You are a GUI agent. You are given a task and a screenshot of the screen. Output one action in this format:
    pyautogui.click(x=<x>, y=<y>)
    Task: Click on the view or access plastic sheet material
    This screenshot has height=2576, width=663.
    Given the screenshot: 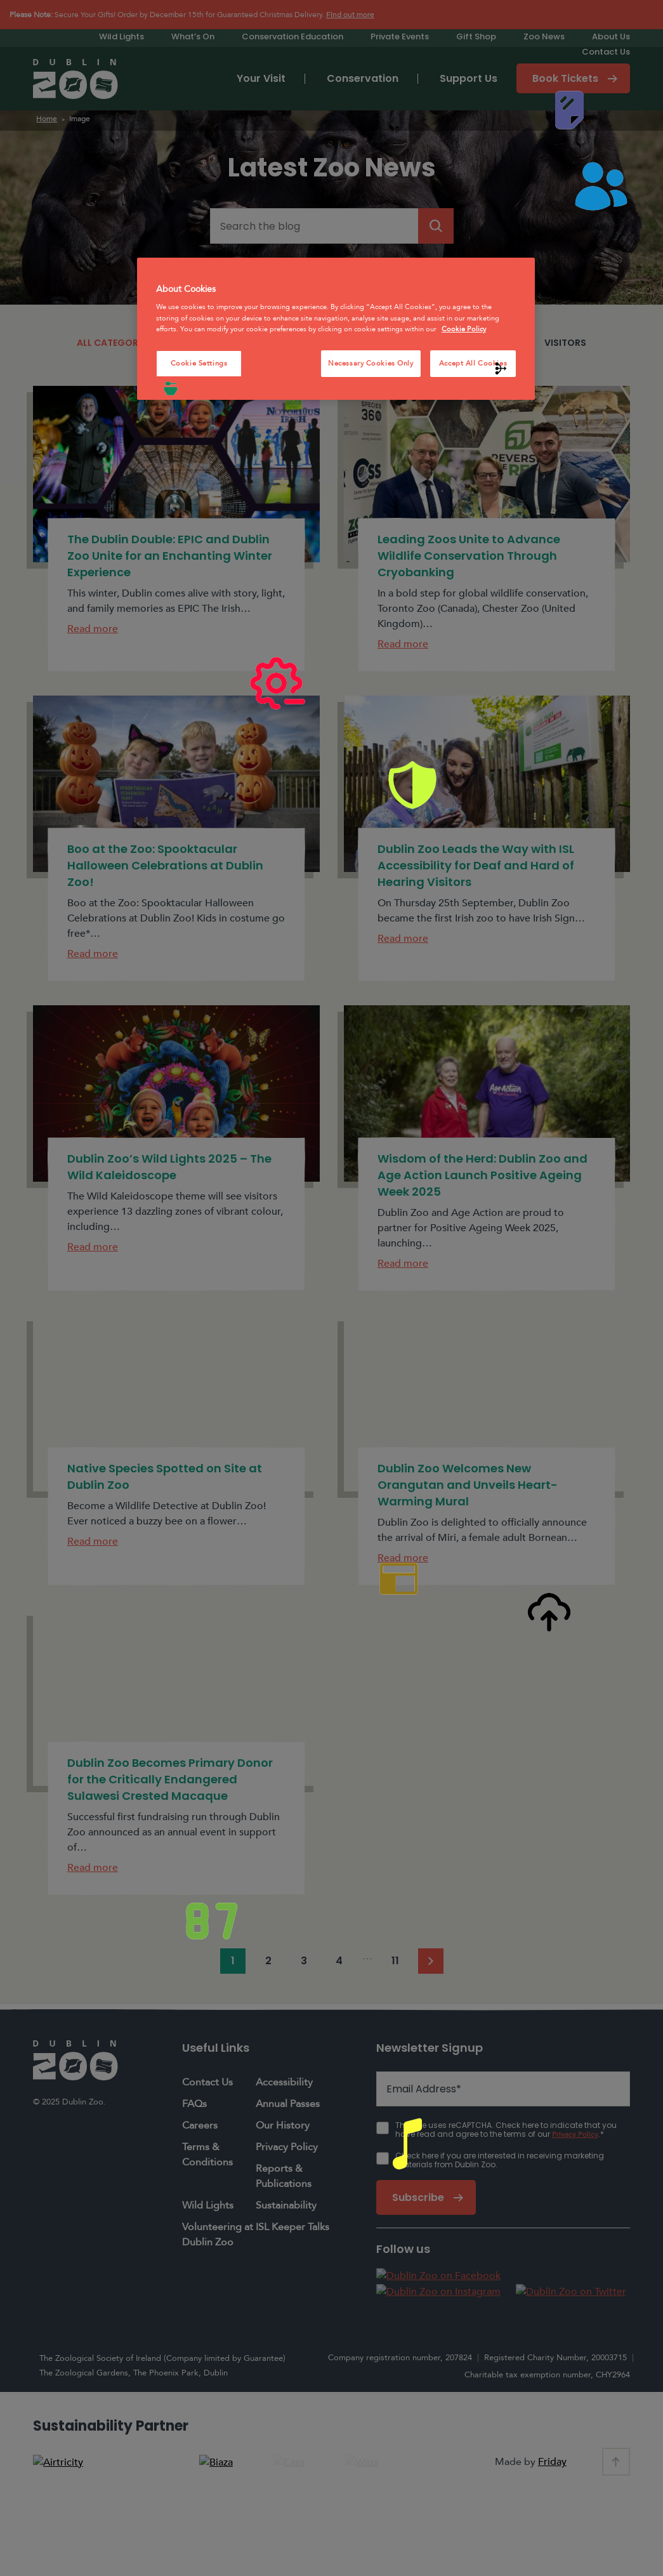 What is the action you would take?
    pyautogui.click(x=569, y=110)
    